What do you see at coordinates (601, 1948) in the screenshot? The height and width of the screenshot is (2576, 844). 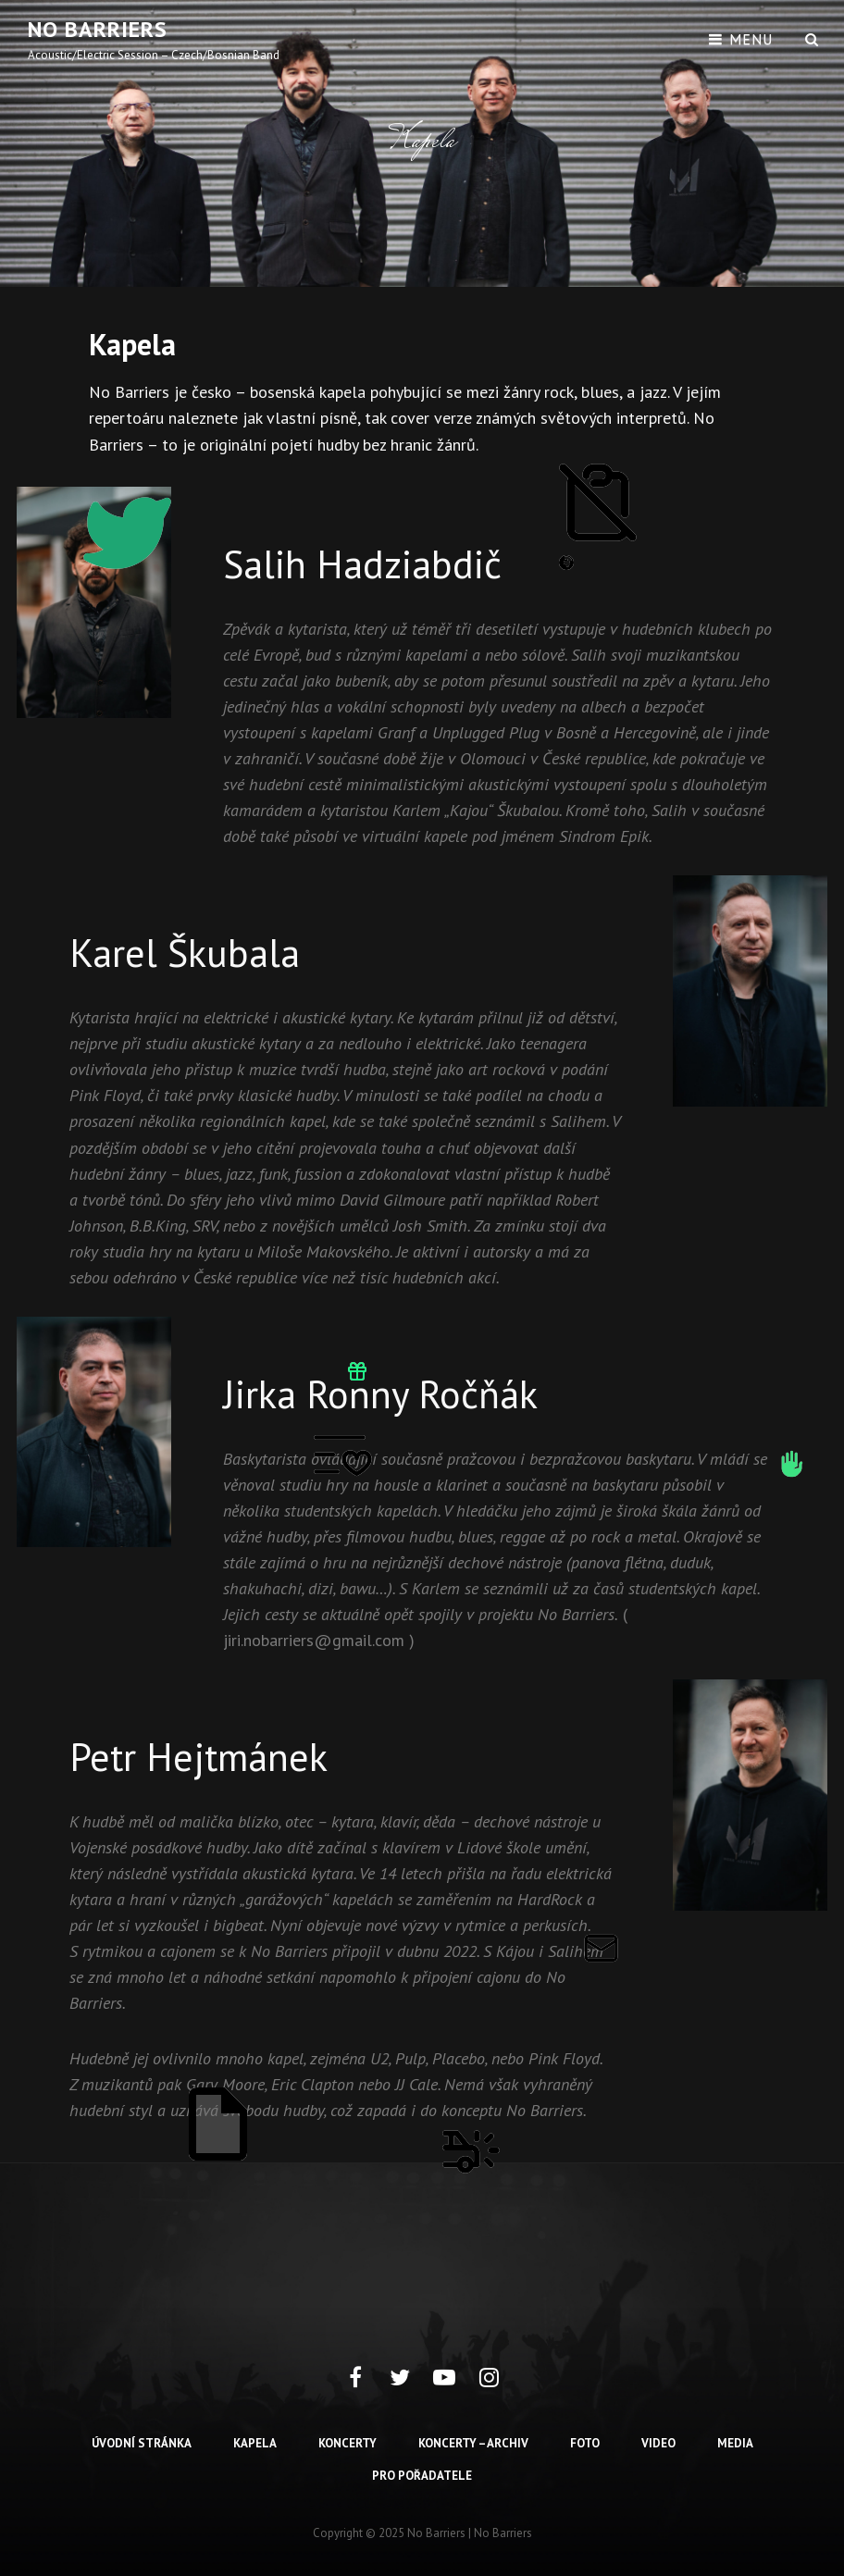 I see `open your email inbox` at bounding box center [601, 1948].